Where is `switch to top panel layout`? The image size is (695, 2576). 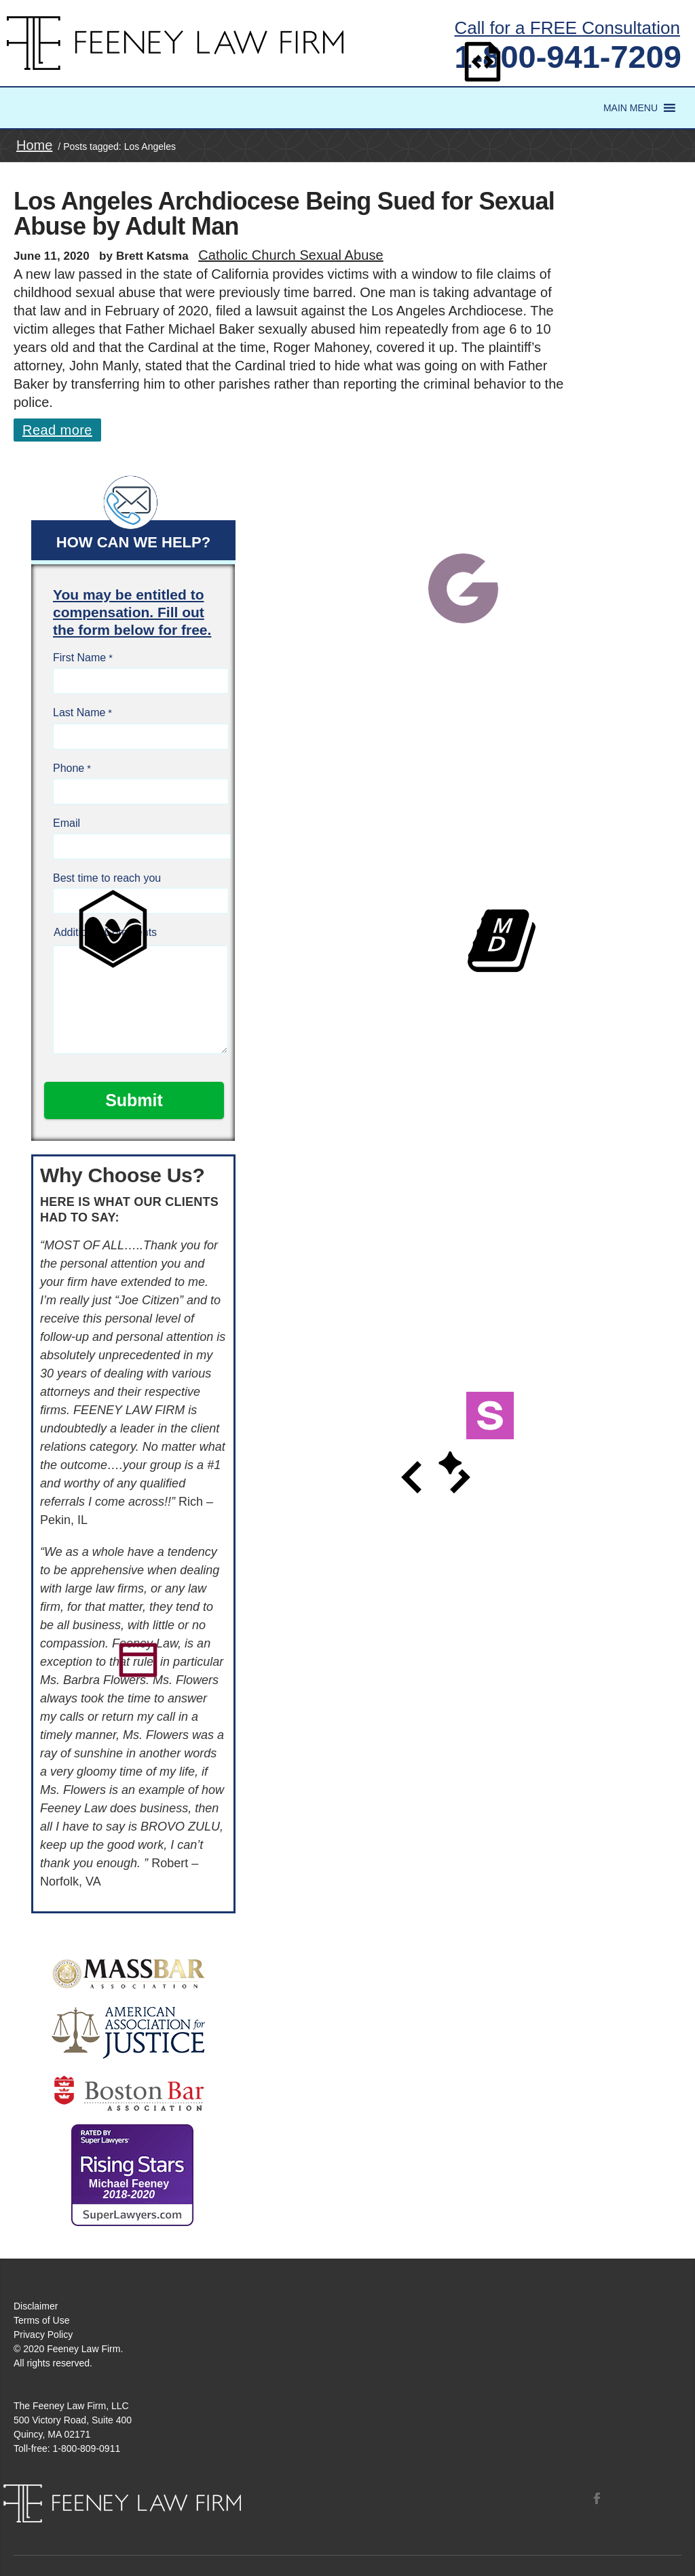 switch to top panel layout is located at coordinates (138, 1660).